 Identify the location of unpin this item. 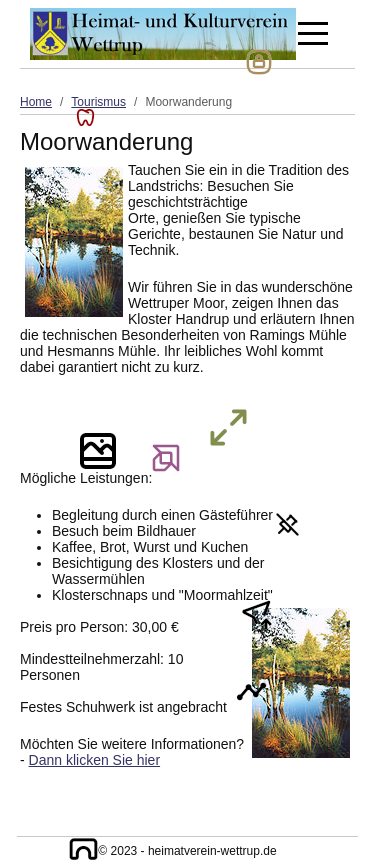
(287, 524).